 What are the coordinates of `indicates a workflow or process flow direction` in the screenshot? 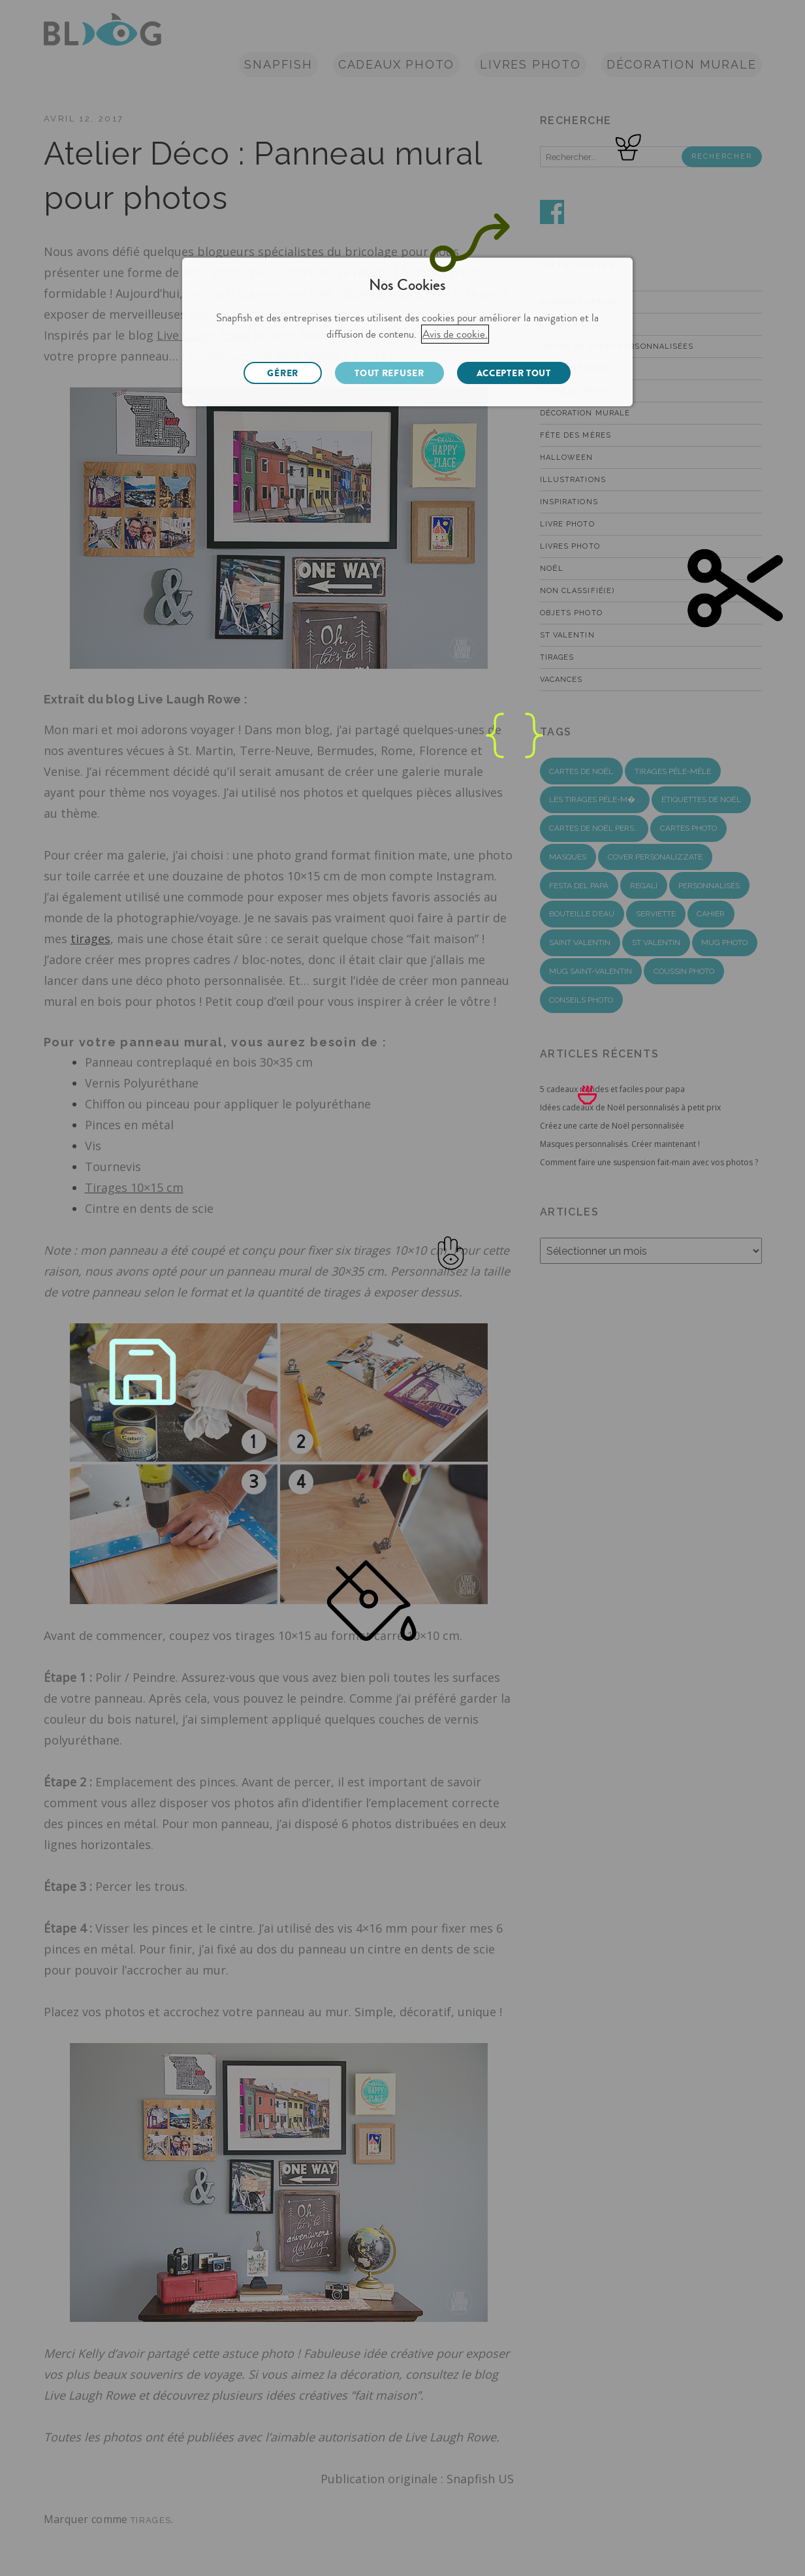 It's located at (469, 242).